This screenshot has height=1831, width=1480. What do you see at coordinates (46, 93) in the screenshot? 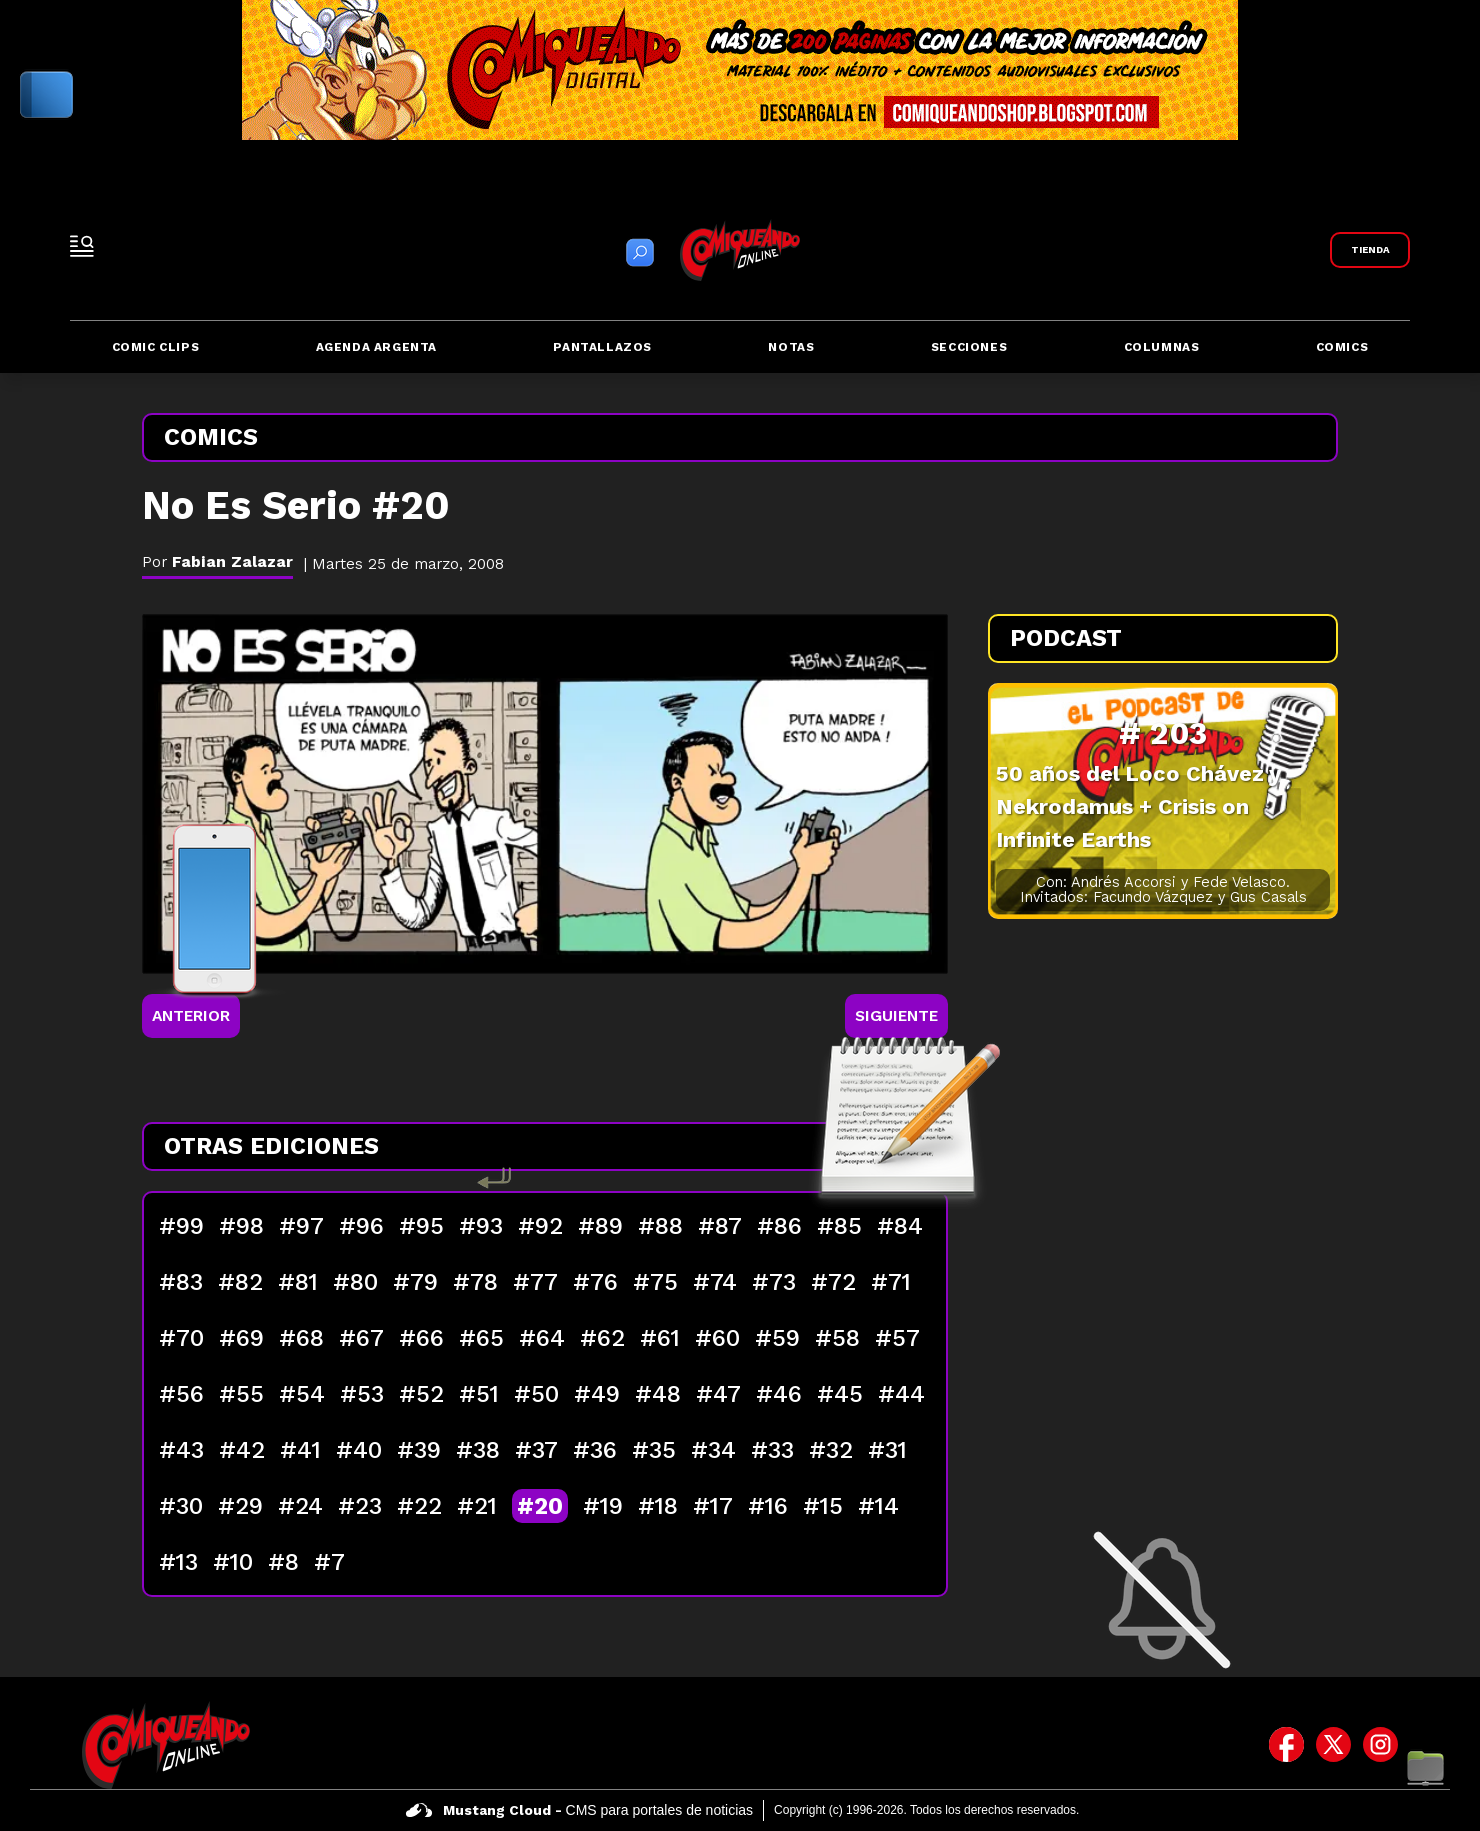
I see `access the desktop folder` at bounding box center [46, 93].